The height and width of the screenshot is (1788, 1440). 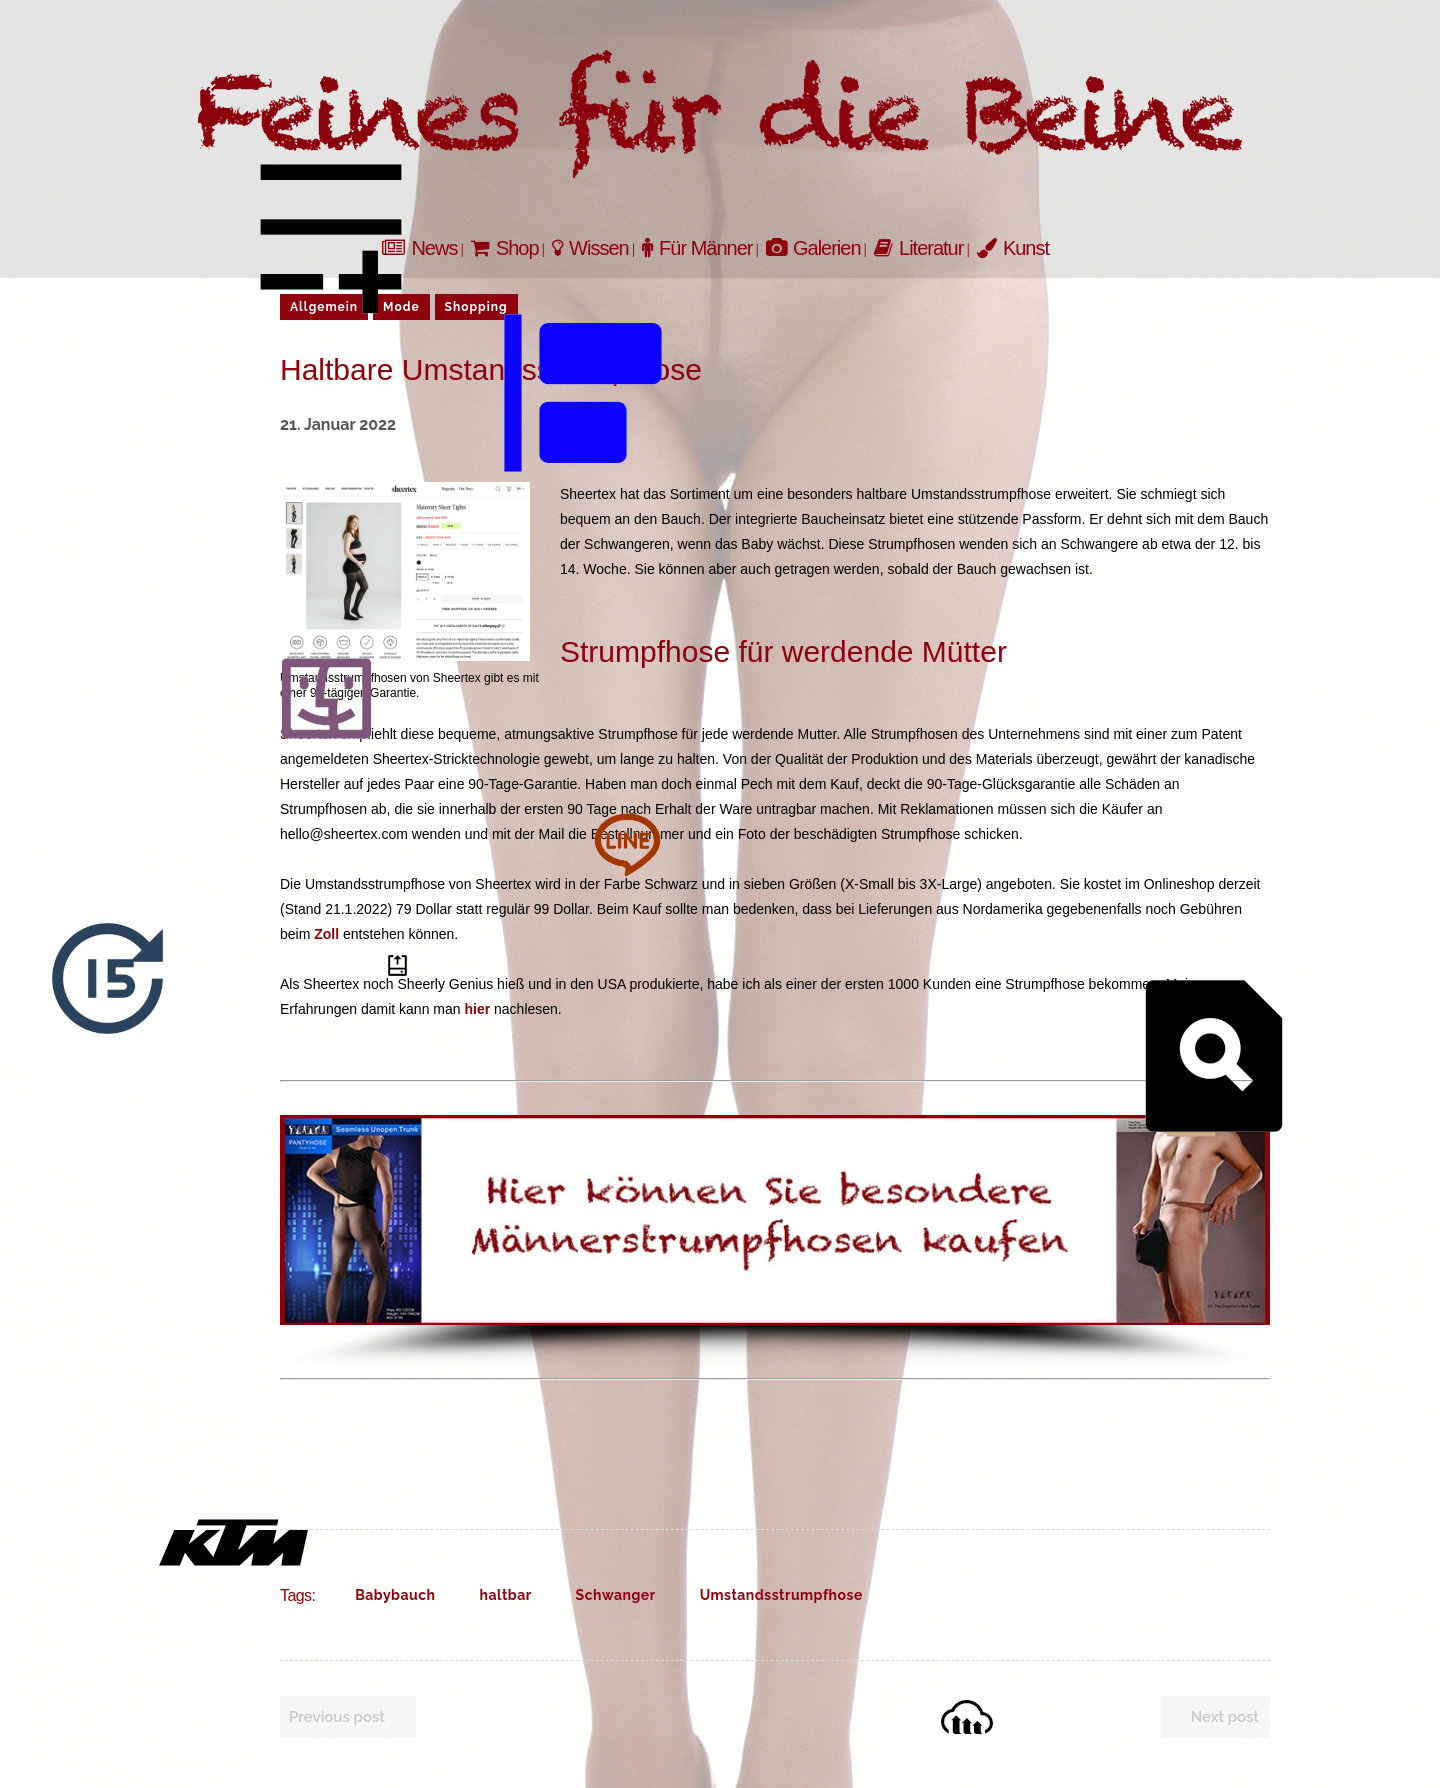 What do you see at coordinates (583, 393) in the screenshot?
I see `align selected items to the left edge` at bounding box center [583, 393].